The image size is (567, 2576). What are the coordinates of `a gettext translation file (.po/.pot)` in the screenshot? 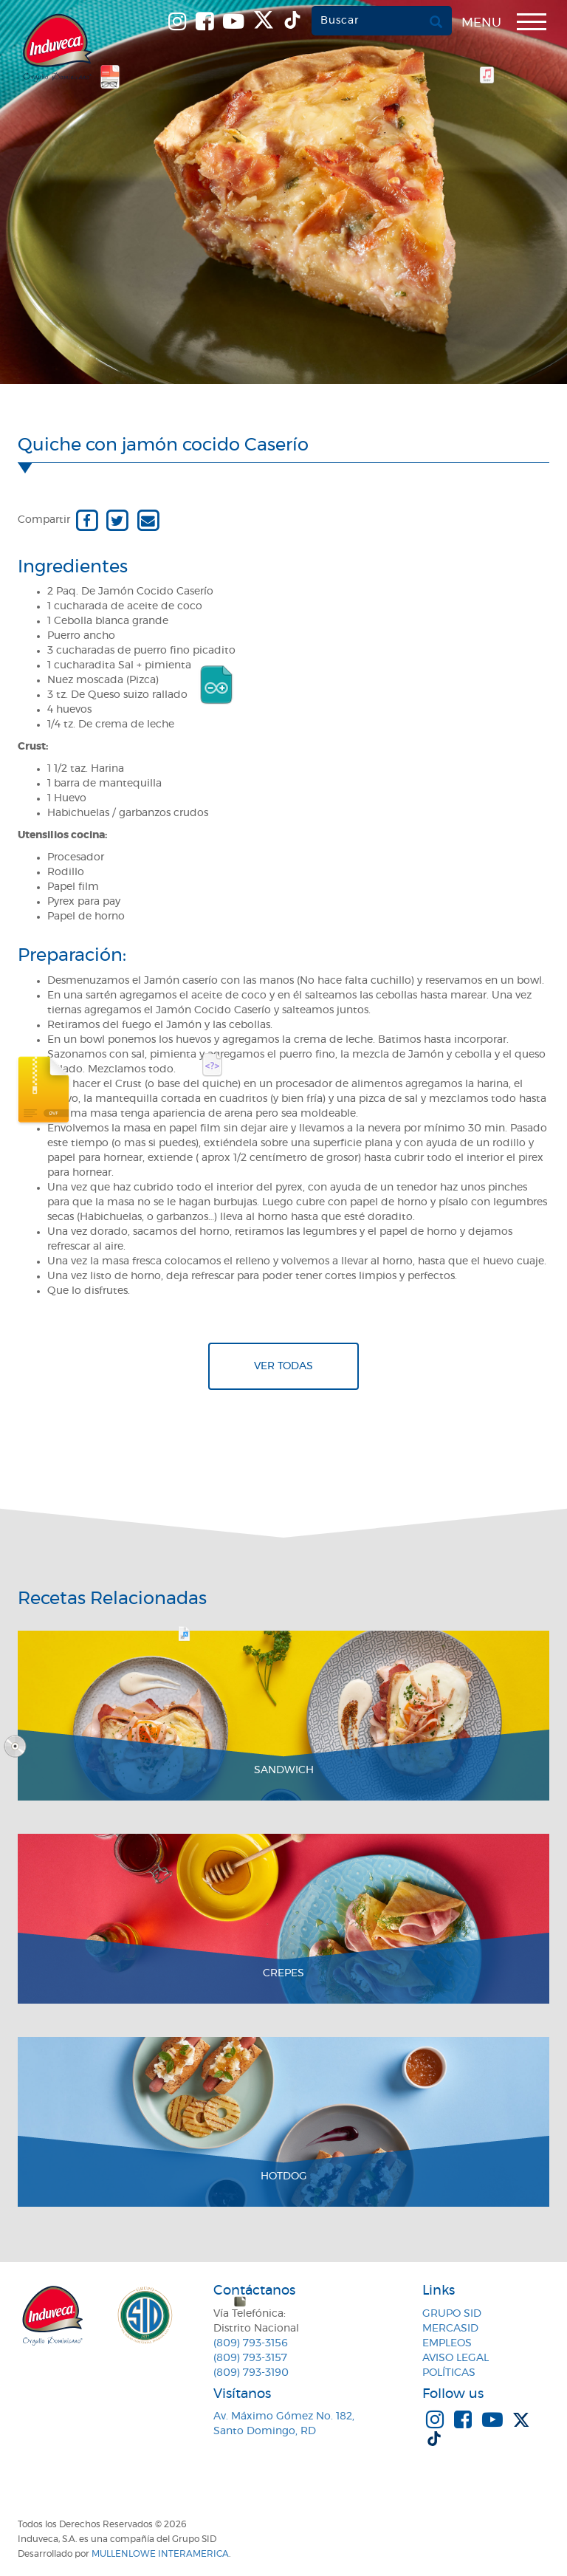 It's located at (184, 1634).